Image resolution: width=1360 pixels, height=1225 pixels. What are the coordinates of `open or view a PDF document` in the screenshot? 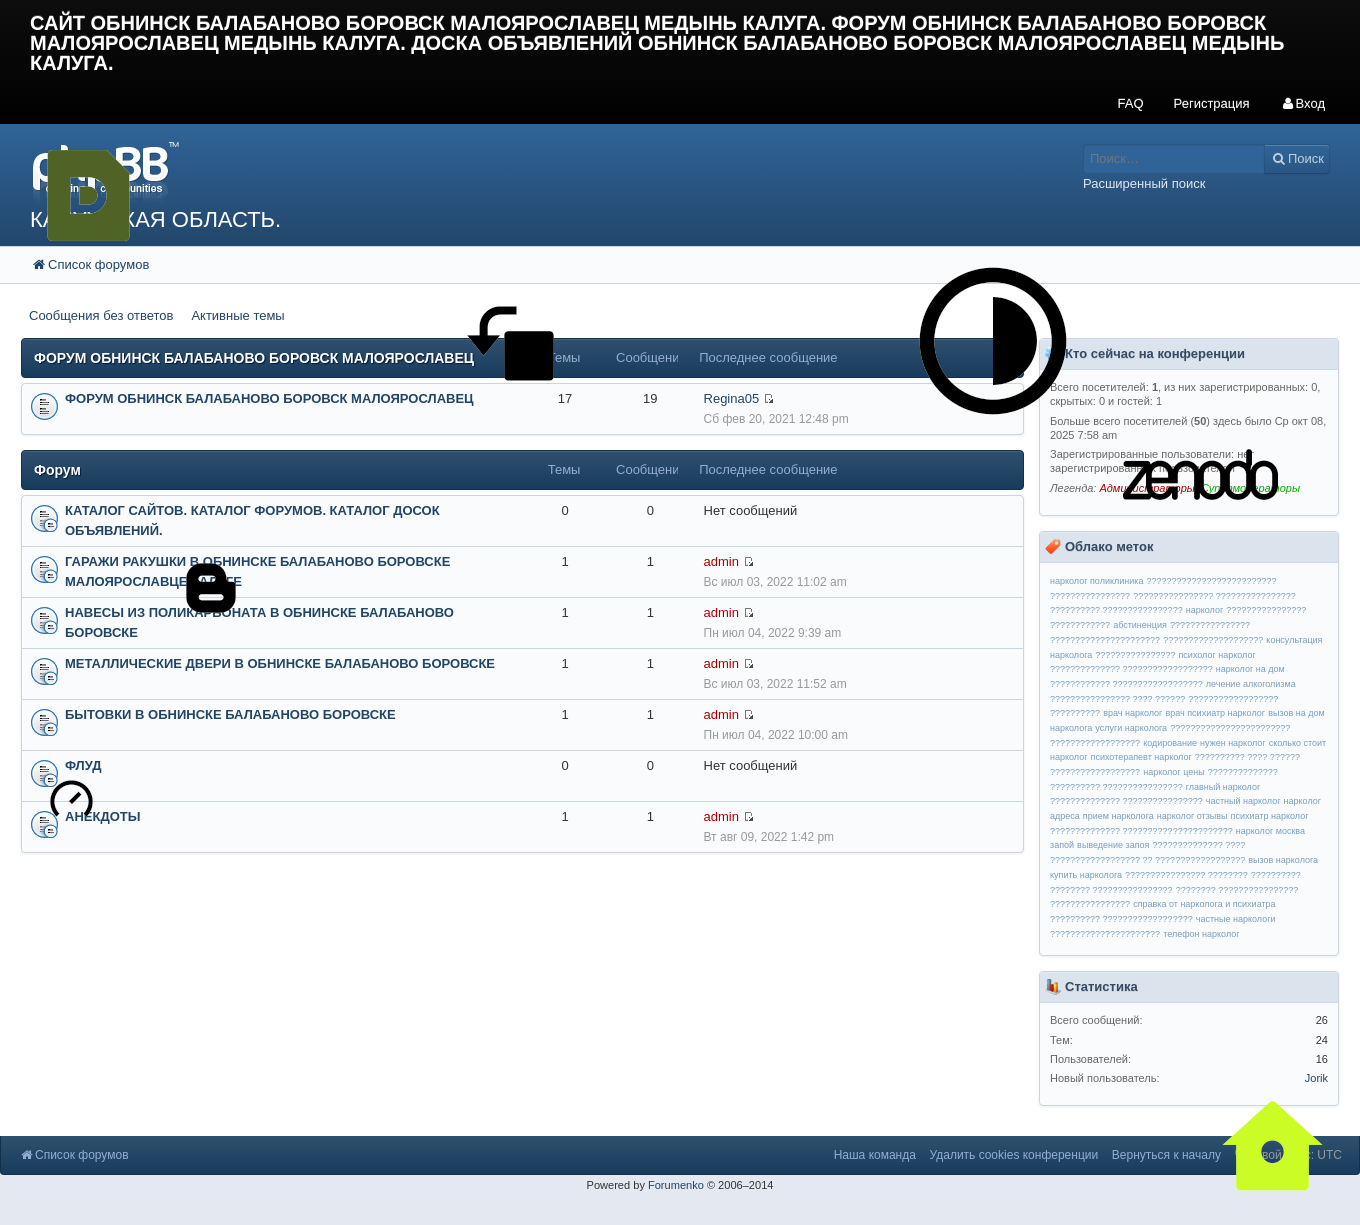 It's located at (88, 195).